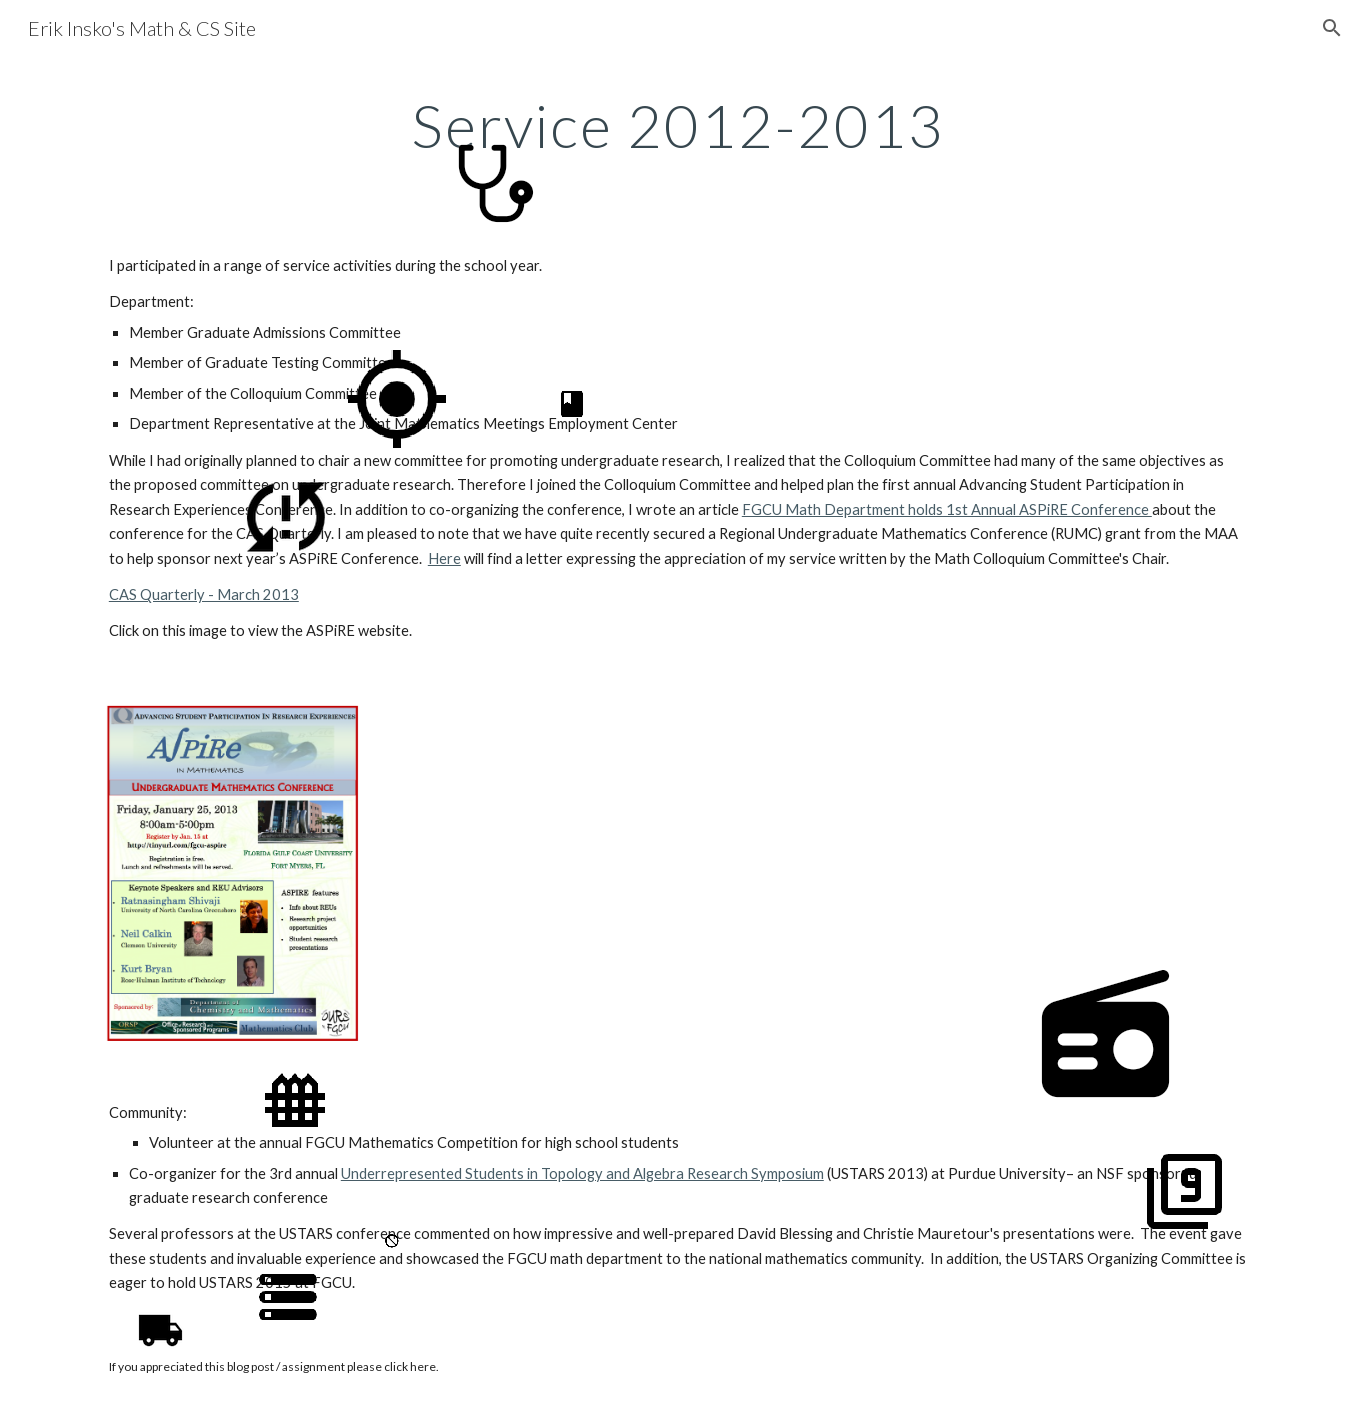  I want to click on view device storage settings, so click(288, 1297).